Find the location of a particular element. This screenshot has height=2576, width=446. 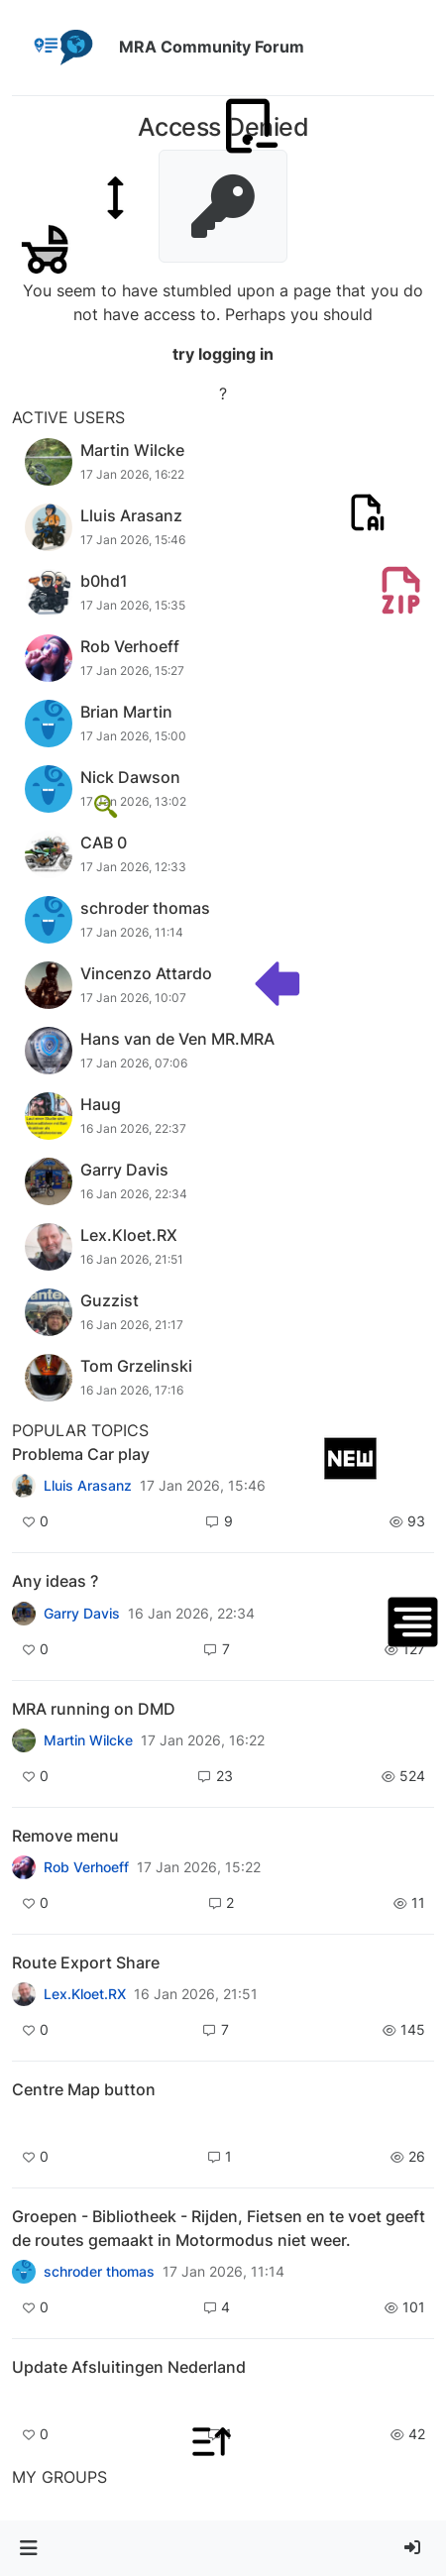

indicates a compressed zip file is located at coordinates (400, 590).